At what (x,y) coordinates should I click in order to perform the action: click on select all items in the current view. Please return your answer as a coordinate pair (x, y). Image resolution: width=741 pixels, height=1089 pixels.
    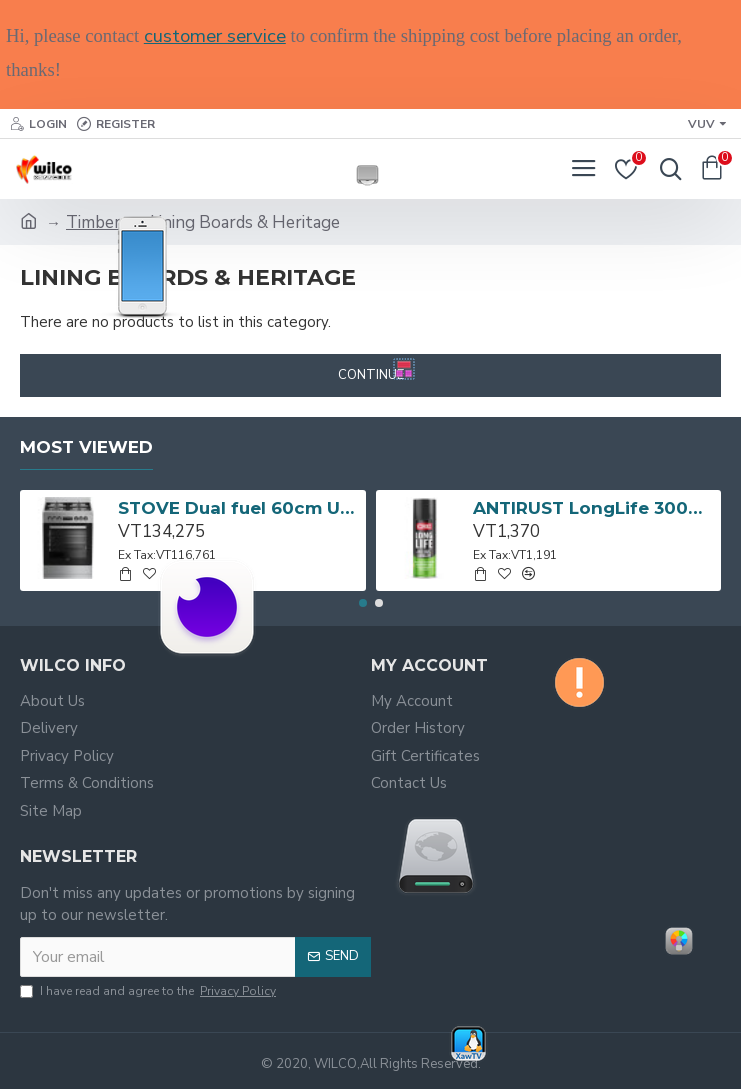
    Looking at the image, I should click on (404, 369).